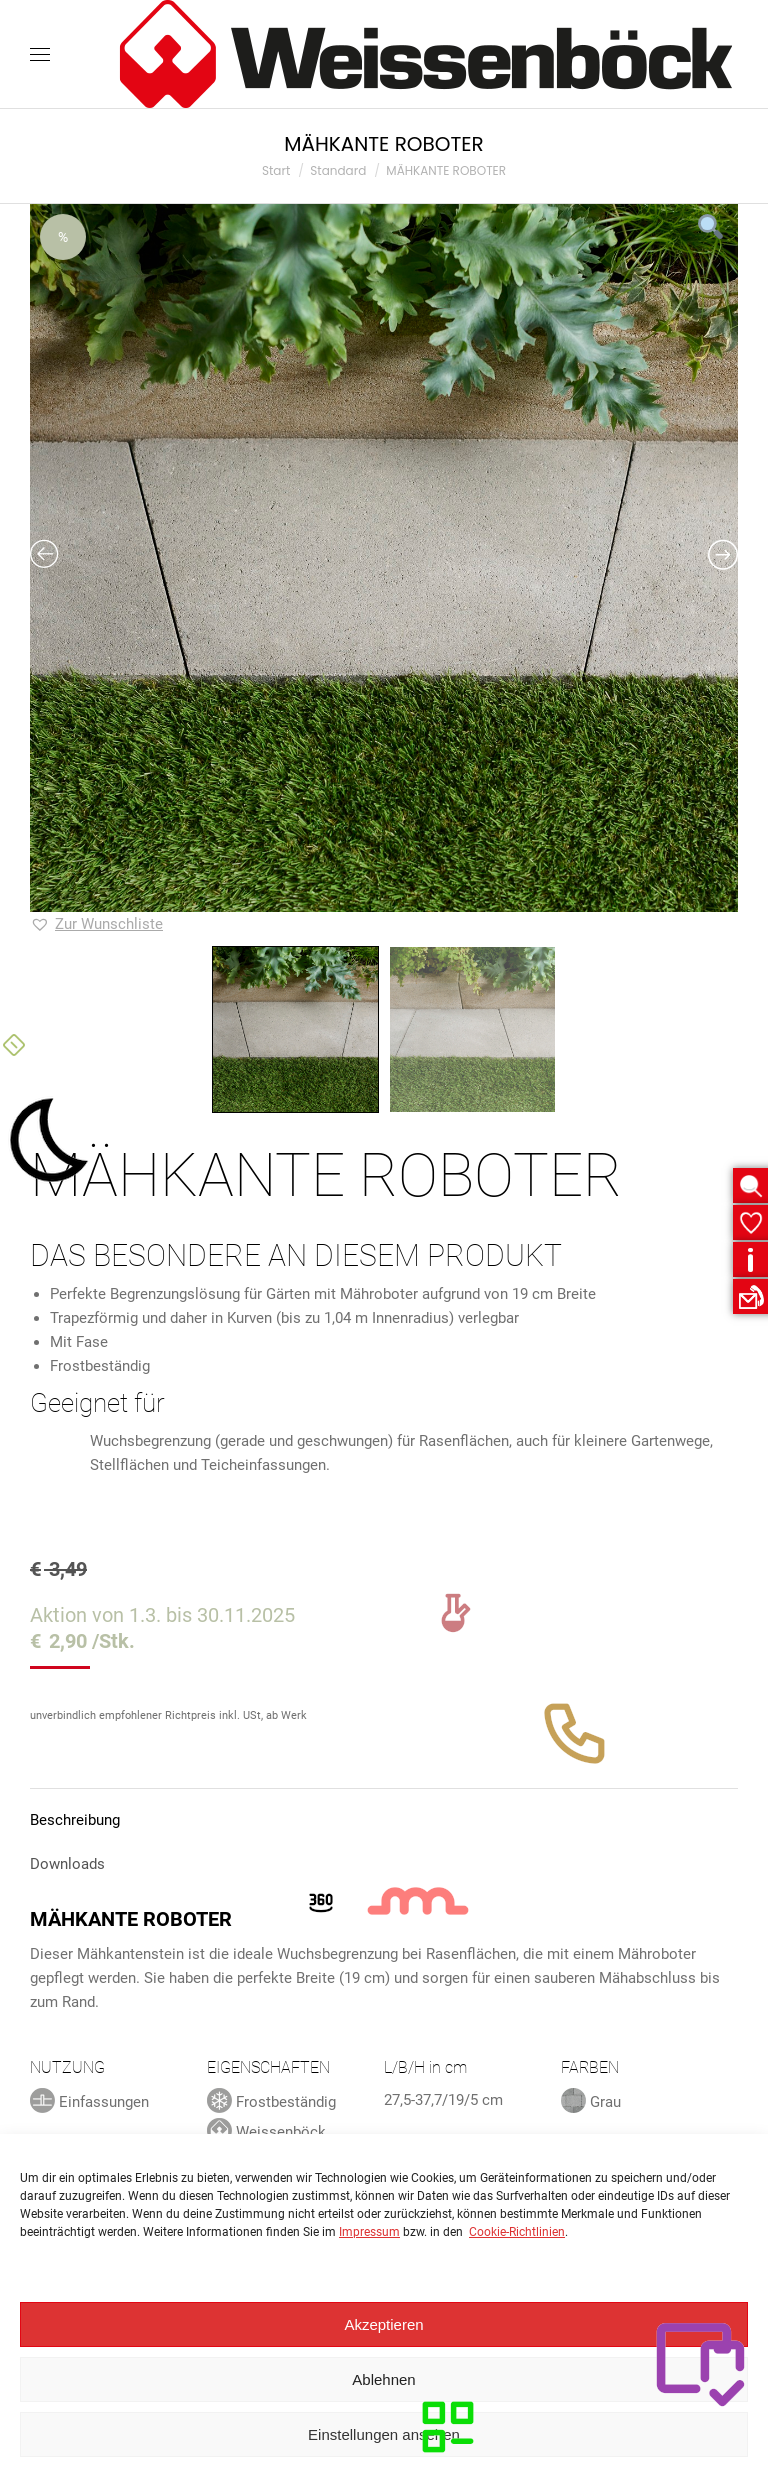  What do you see at coordinates (576, 1732) in the screenshot?
I see `make a phone call` at bounding box center [576, 1732].